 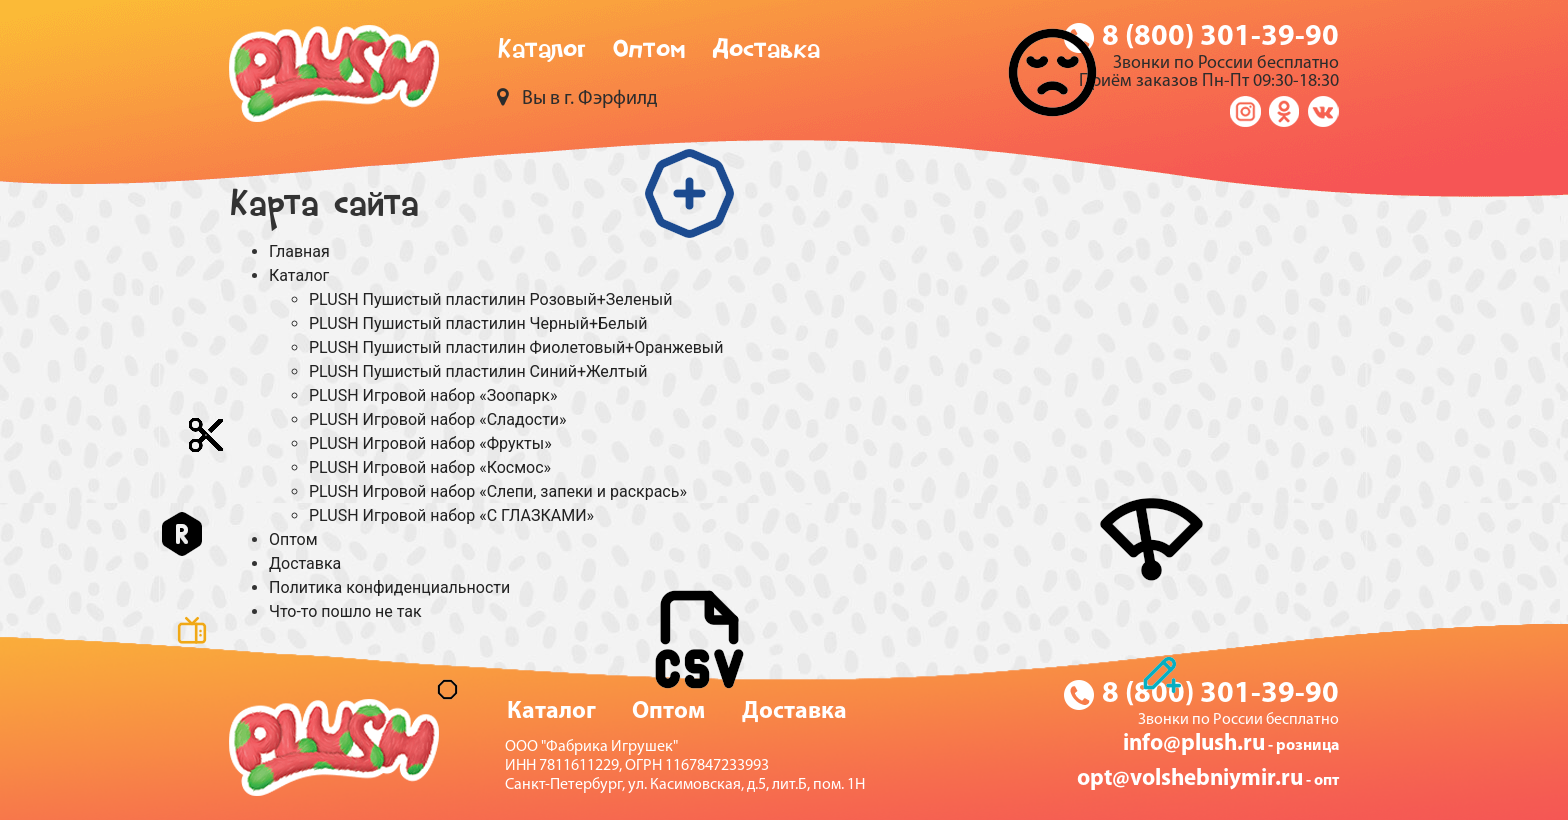 I want to click on toggle windshield wiper controls, so click(x=1151, y=539).